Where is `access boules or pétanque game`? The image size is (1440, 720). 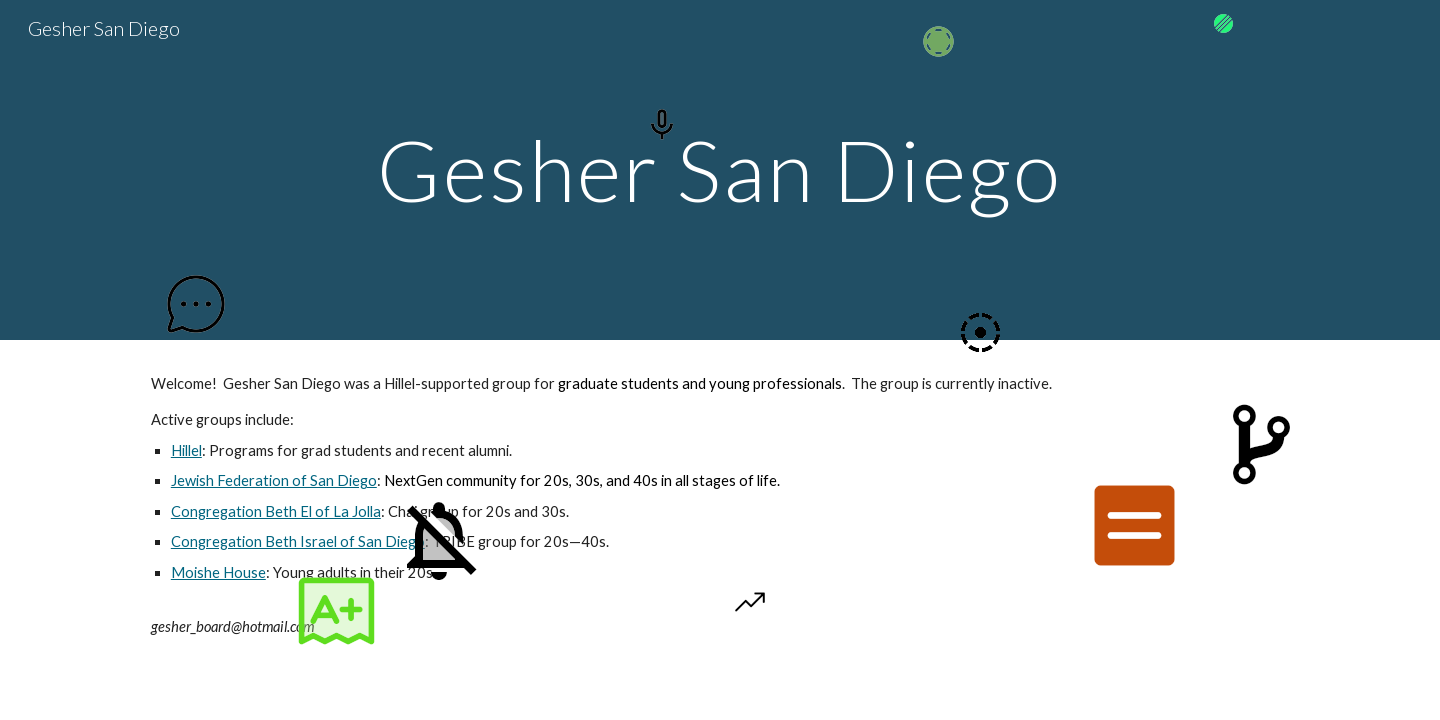
access boules or pétanque game is located at coordinates (1223, 23).